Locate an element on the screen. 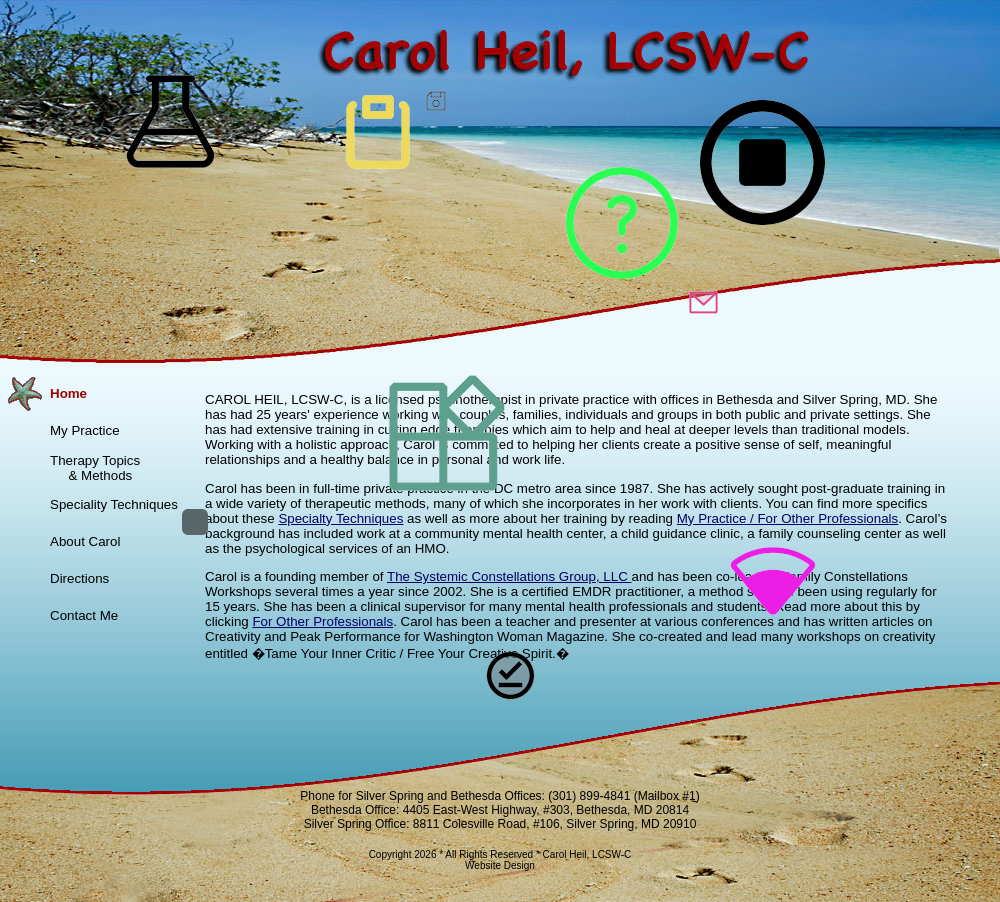 This screenshot has width=1000, height=902. save current file or document is located at coordinates (436, 101).